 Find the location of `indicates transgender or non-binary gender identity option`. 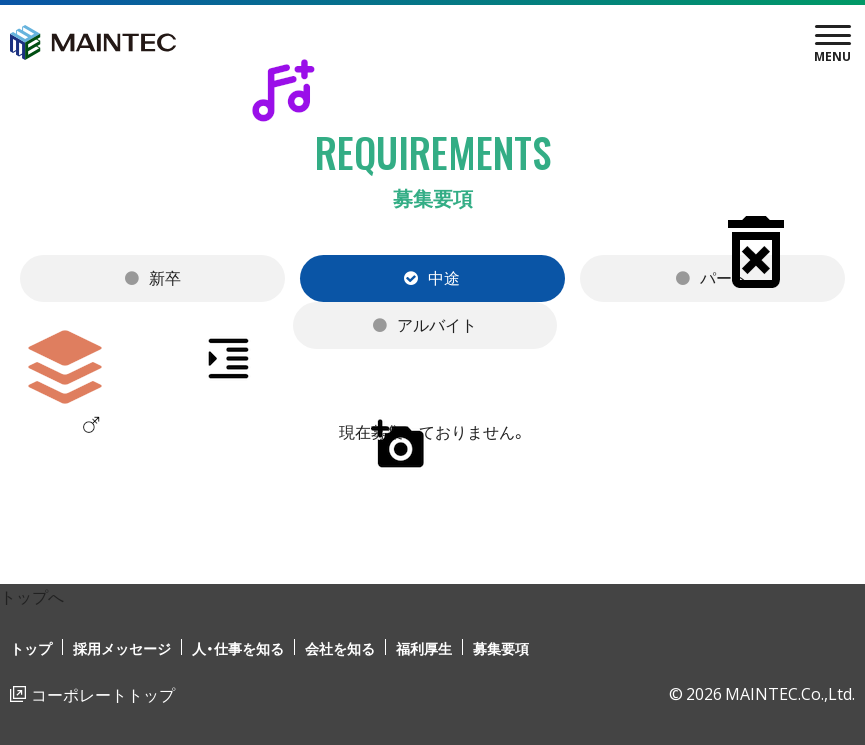

indicates transgender or non-binary gender identity option is located at coordinates (91, 424).